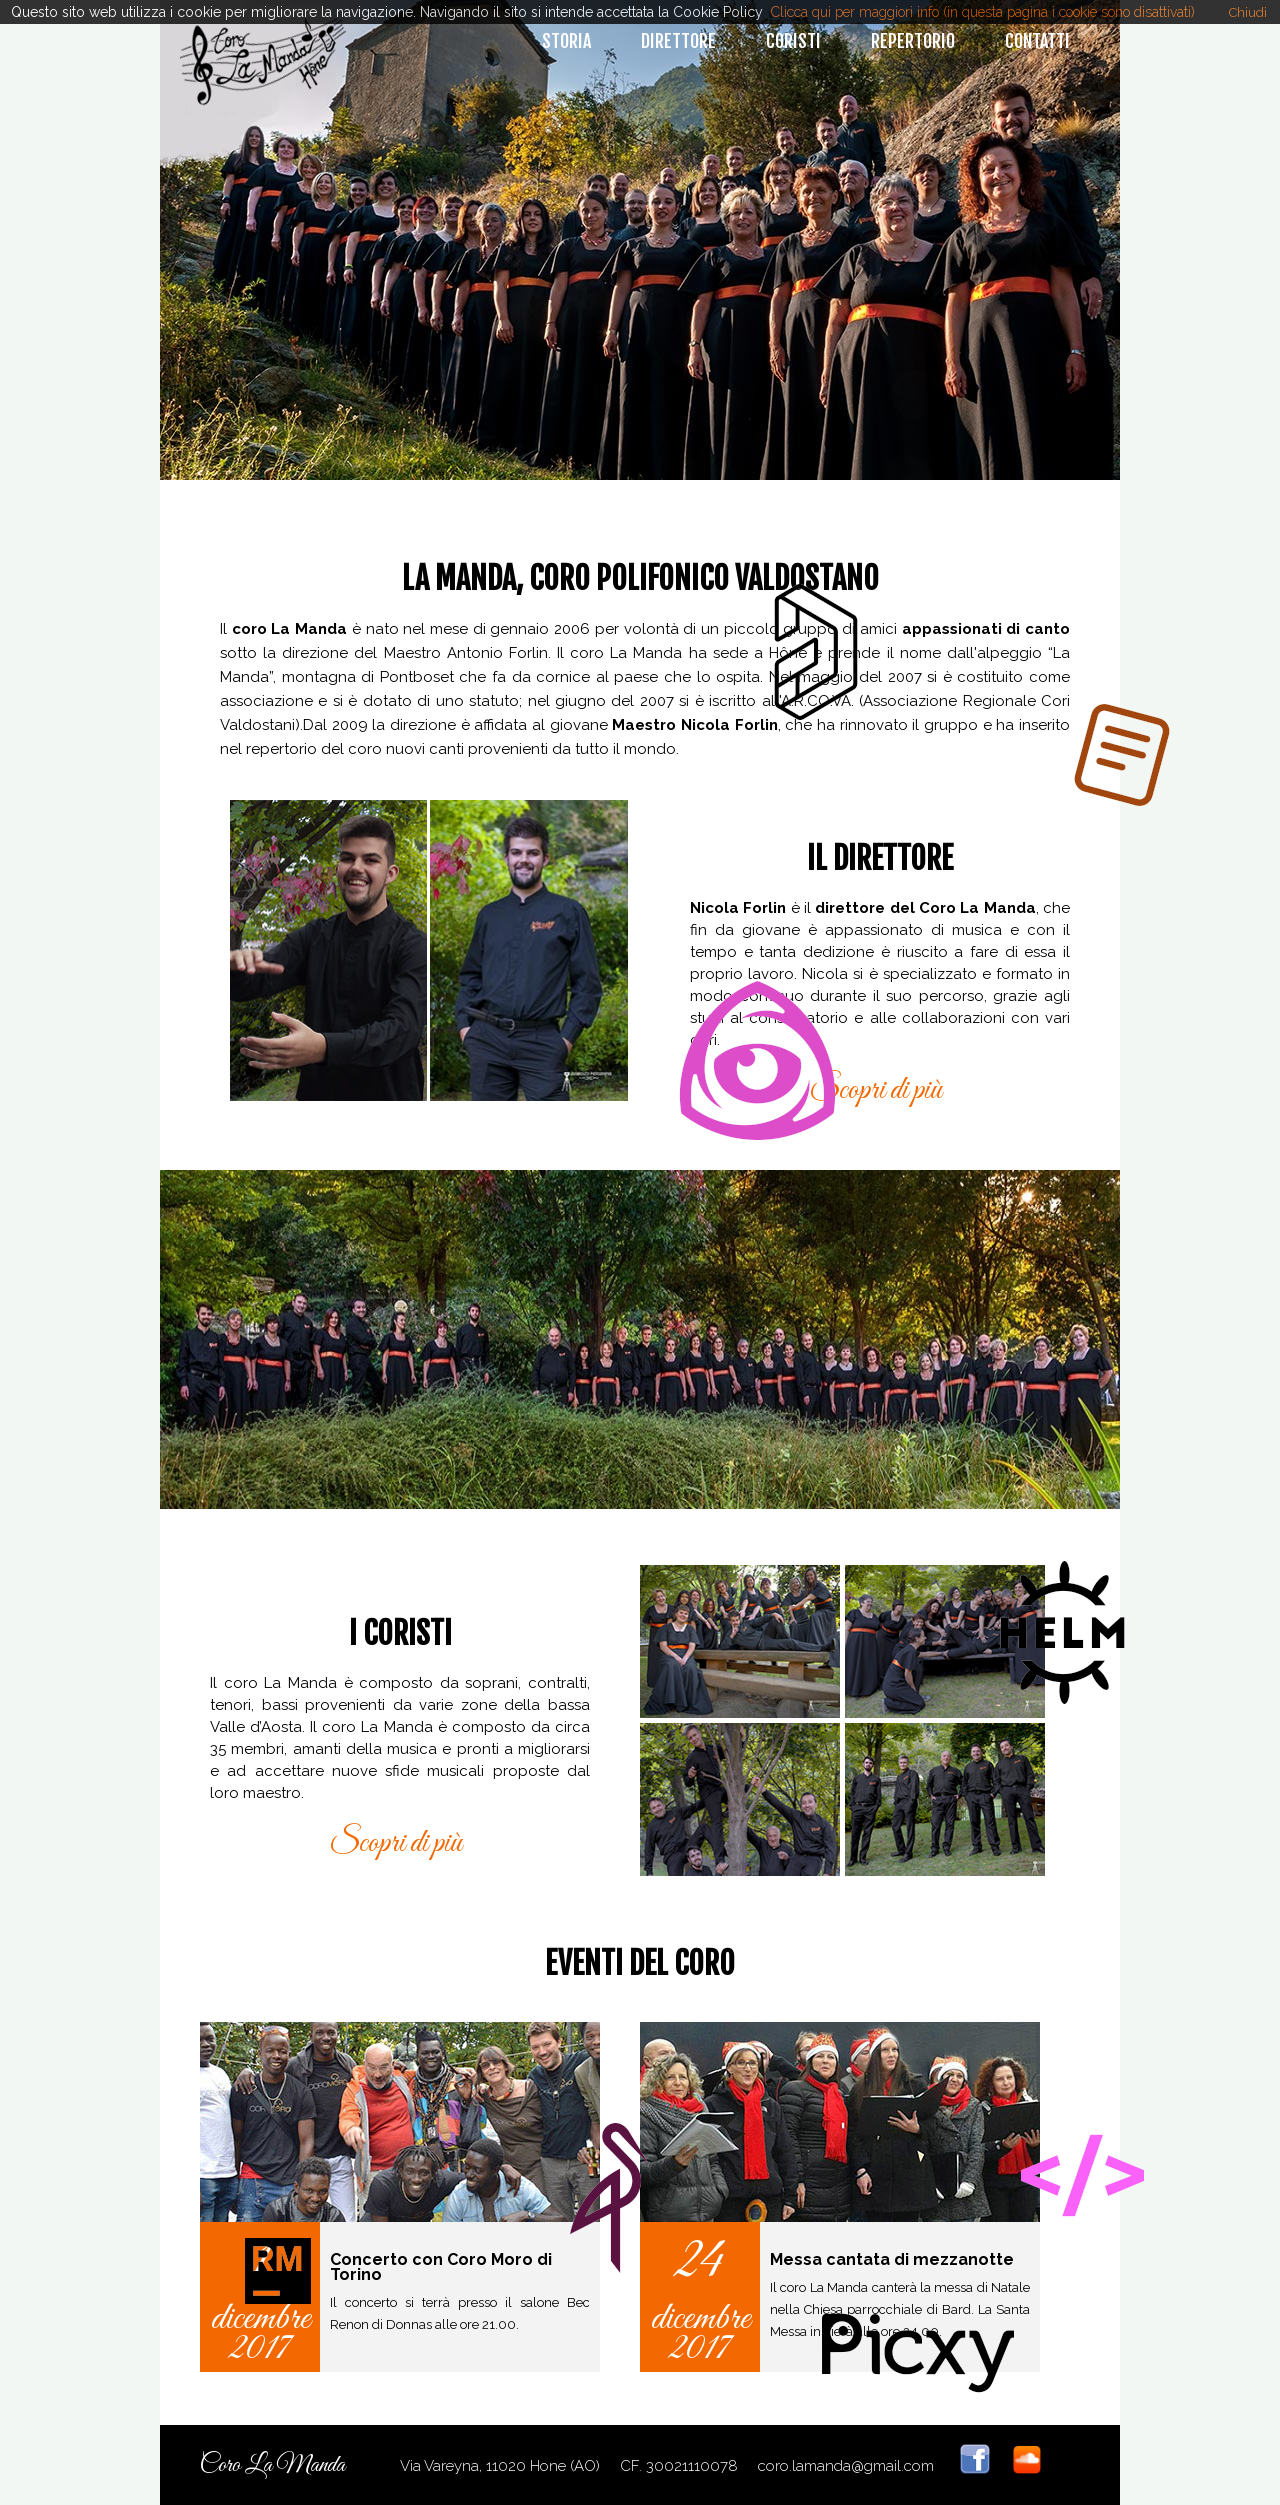 Image resolution: width=1280 pixels, height=2505 pixels. I want to click on open RubyMine IDE, so click(278, 2271).